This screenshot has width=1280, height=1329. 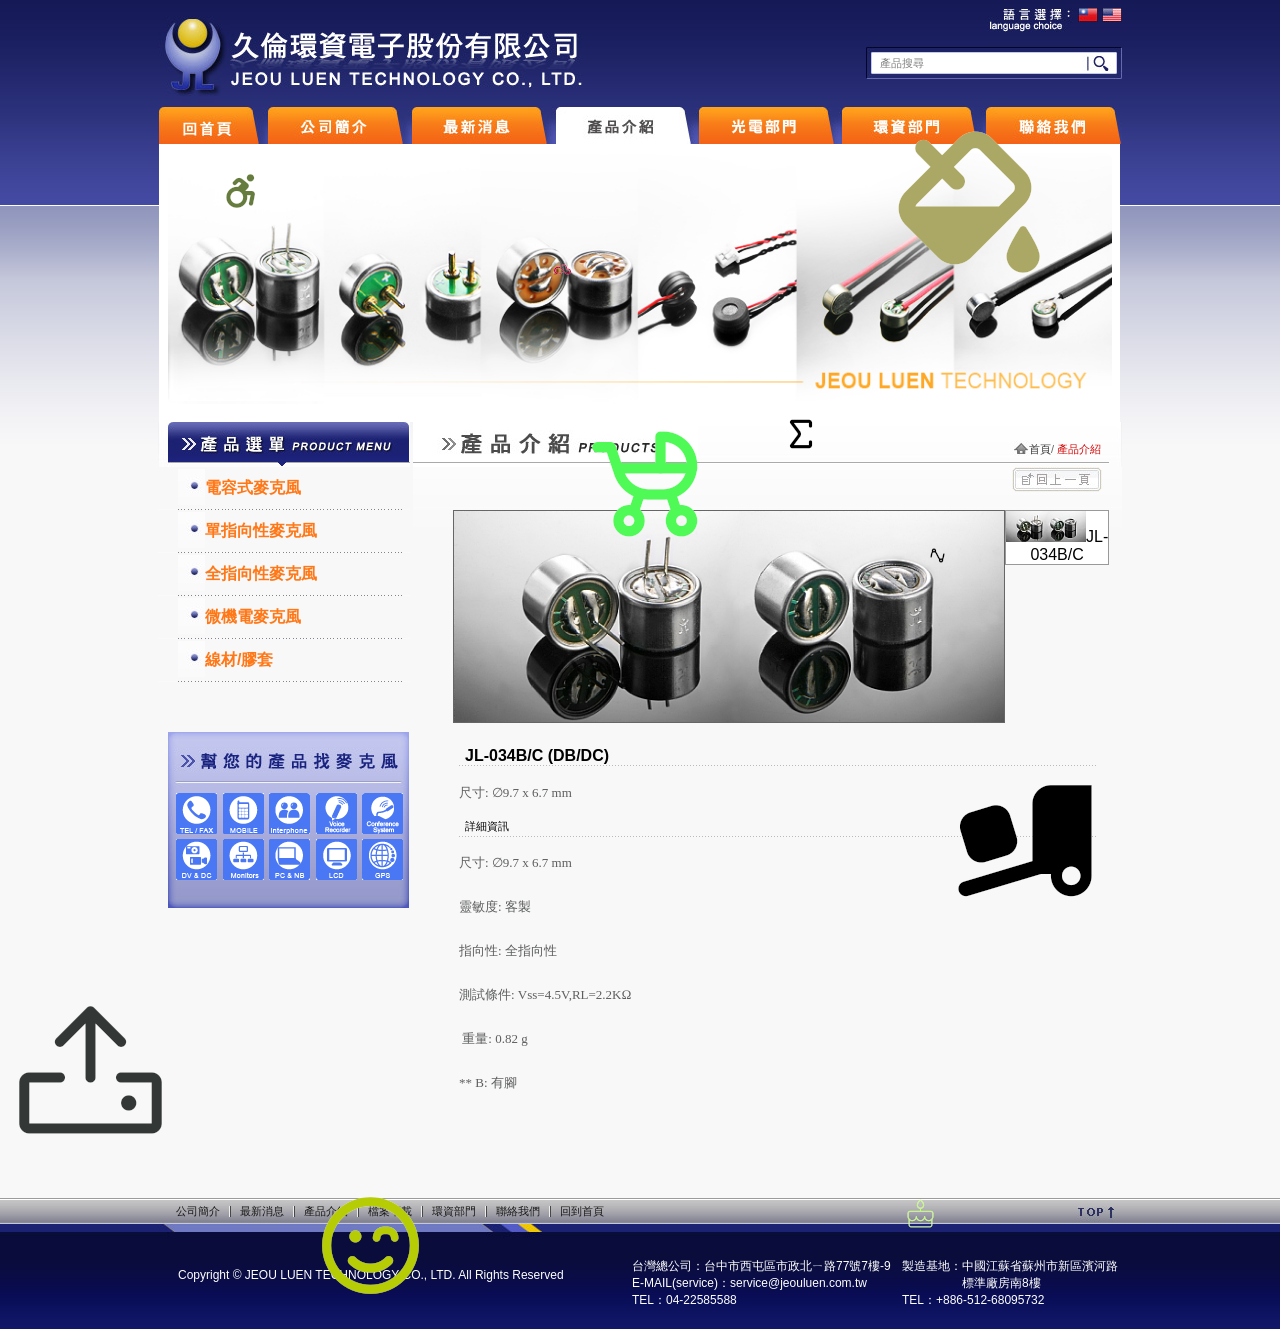 I want to click on upload a file or document, so click(x=90, y=1077).